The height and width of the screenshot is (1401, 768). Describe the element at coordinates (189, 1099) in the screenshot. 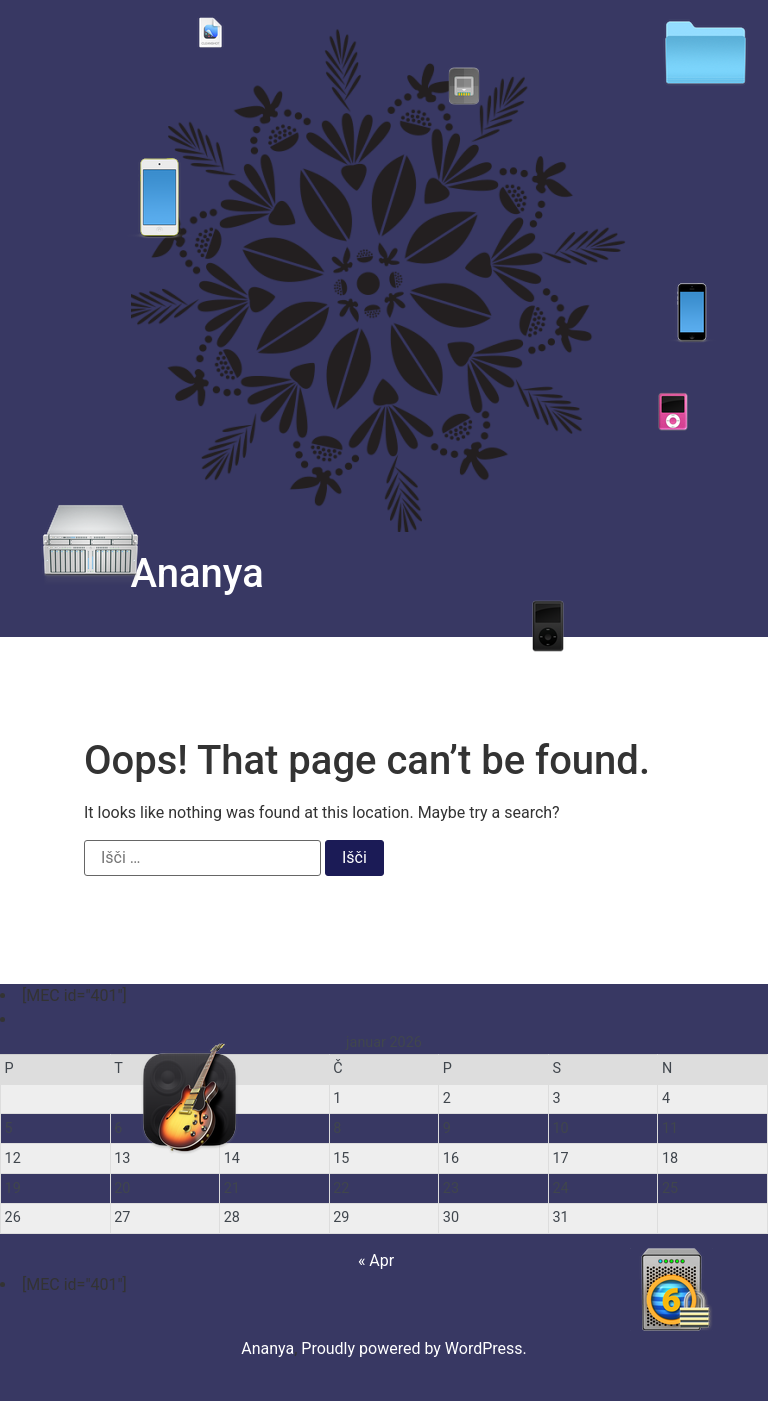

I see `open GarageBand music creation app` at that location.